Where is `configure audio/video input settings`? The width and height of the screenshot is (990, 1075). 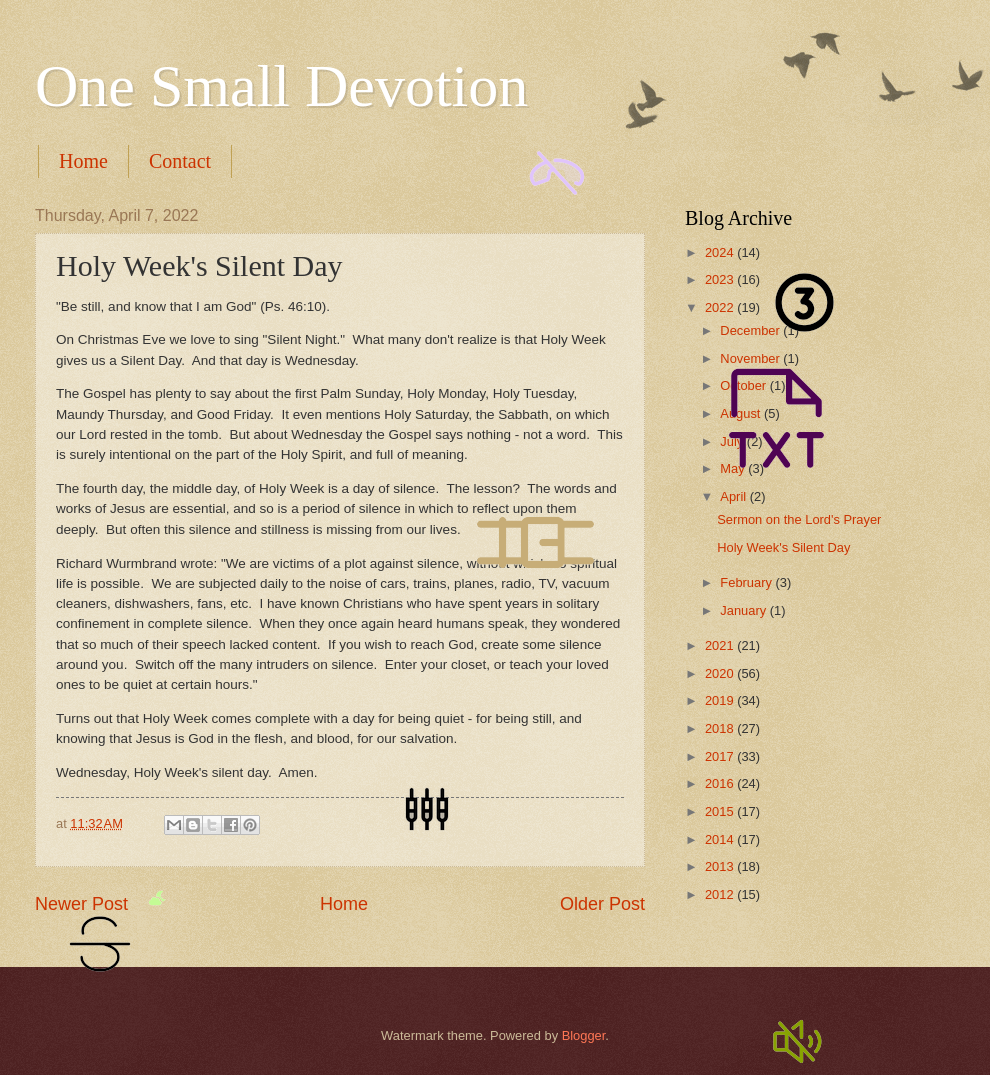
configure audio/video input settings is located at coordinates (427, 809).